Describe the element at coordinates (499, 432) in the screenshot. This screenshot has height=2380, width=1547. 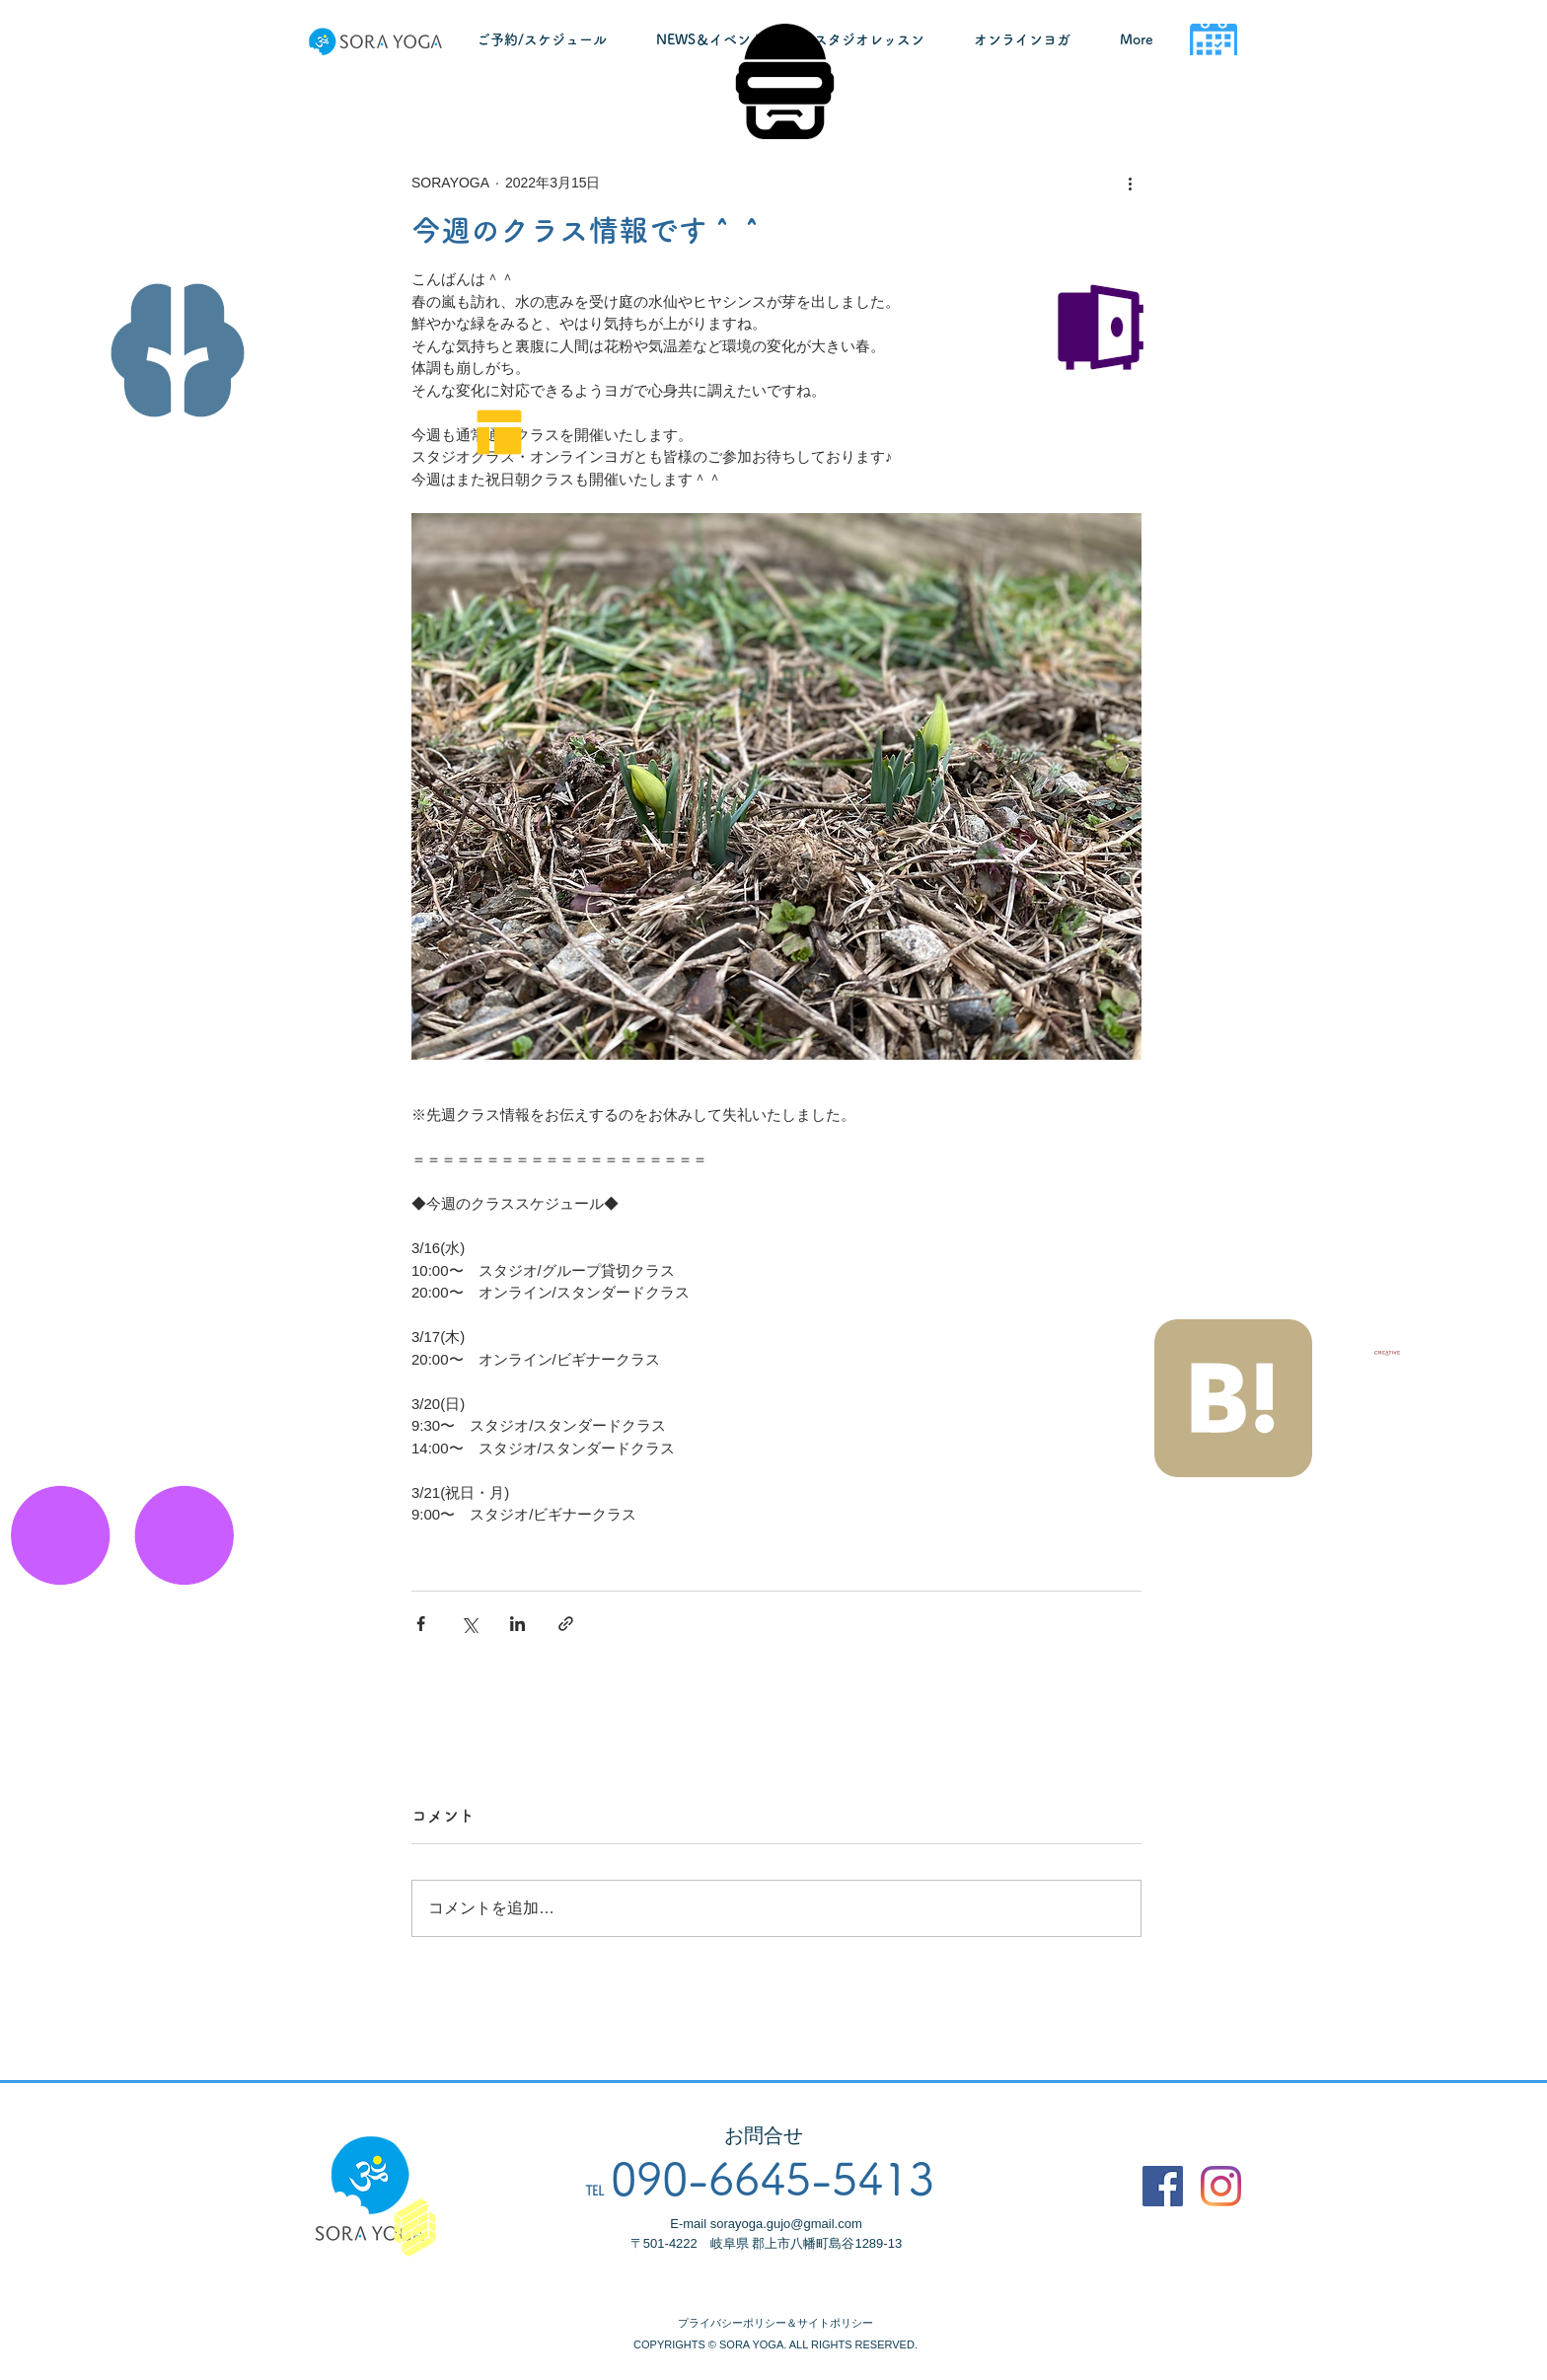
I see `switch to header and sidebar layout view` at that location.